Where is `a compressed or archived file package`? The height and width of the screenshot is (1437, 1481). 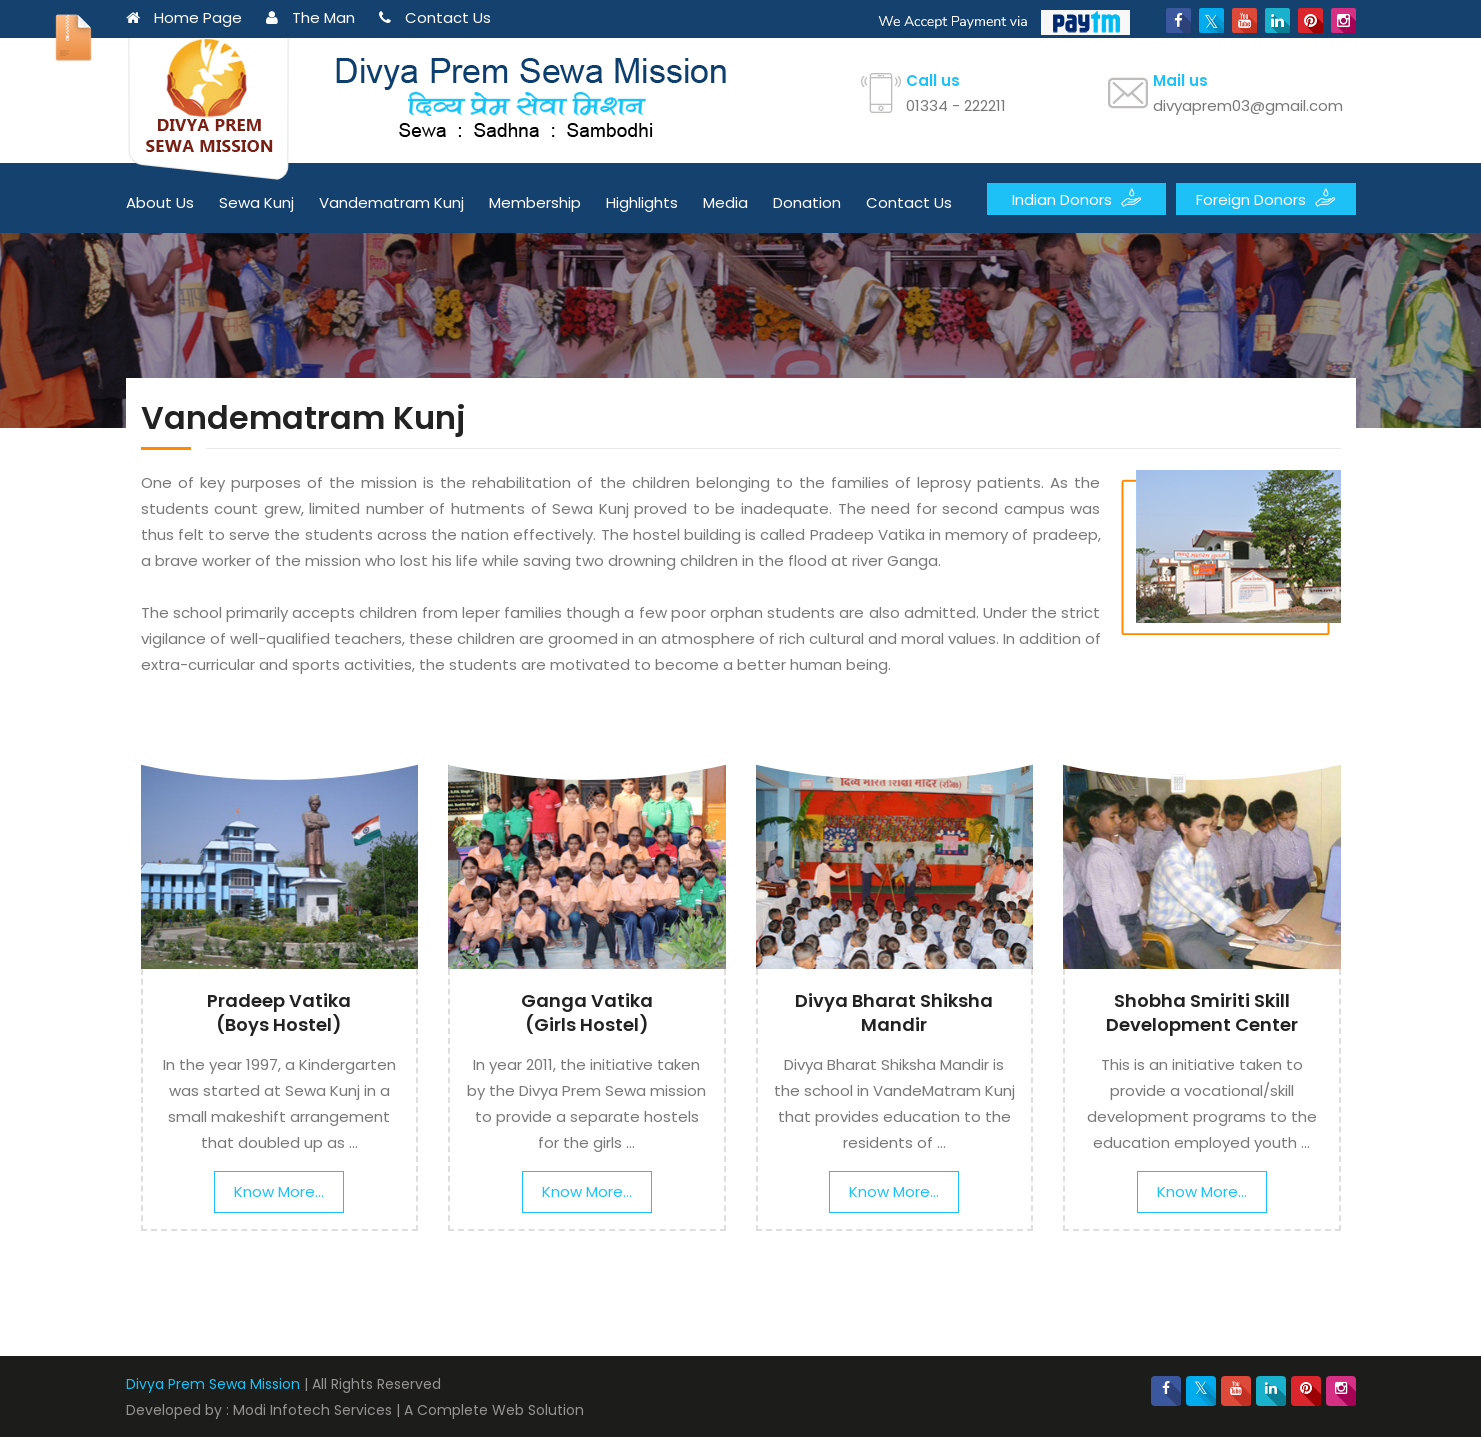 a compressed or archived file package is located at coordinates (73, 38).